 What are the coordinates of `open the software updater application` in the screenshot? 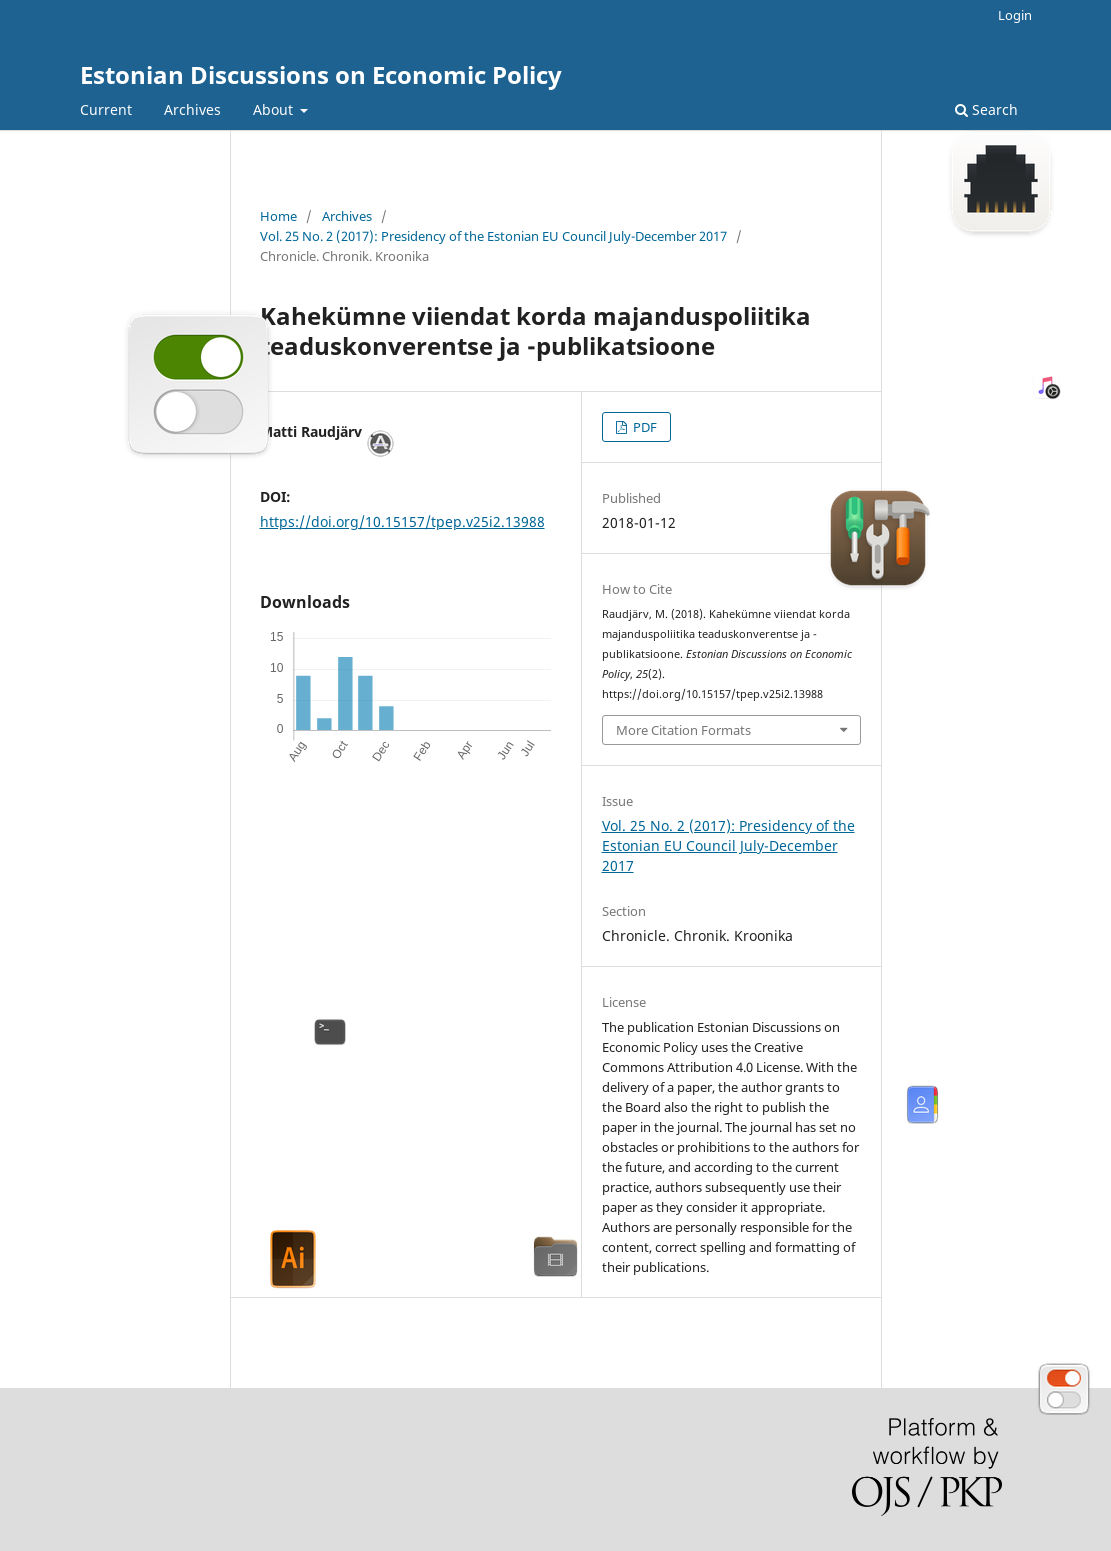 It's located at (380, 443).